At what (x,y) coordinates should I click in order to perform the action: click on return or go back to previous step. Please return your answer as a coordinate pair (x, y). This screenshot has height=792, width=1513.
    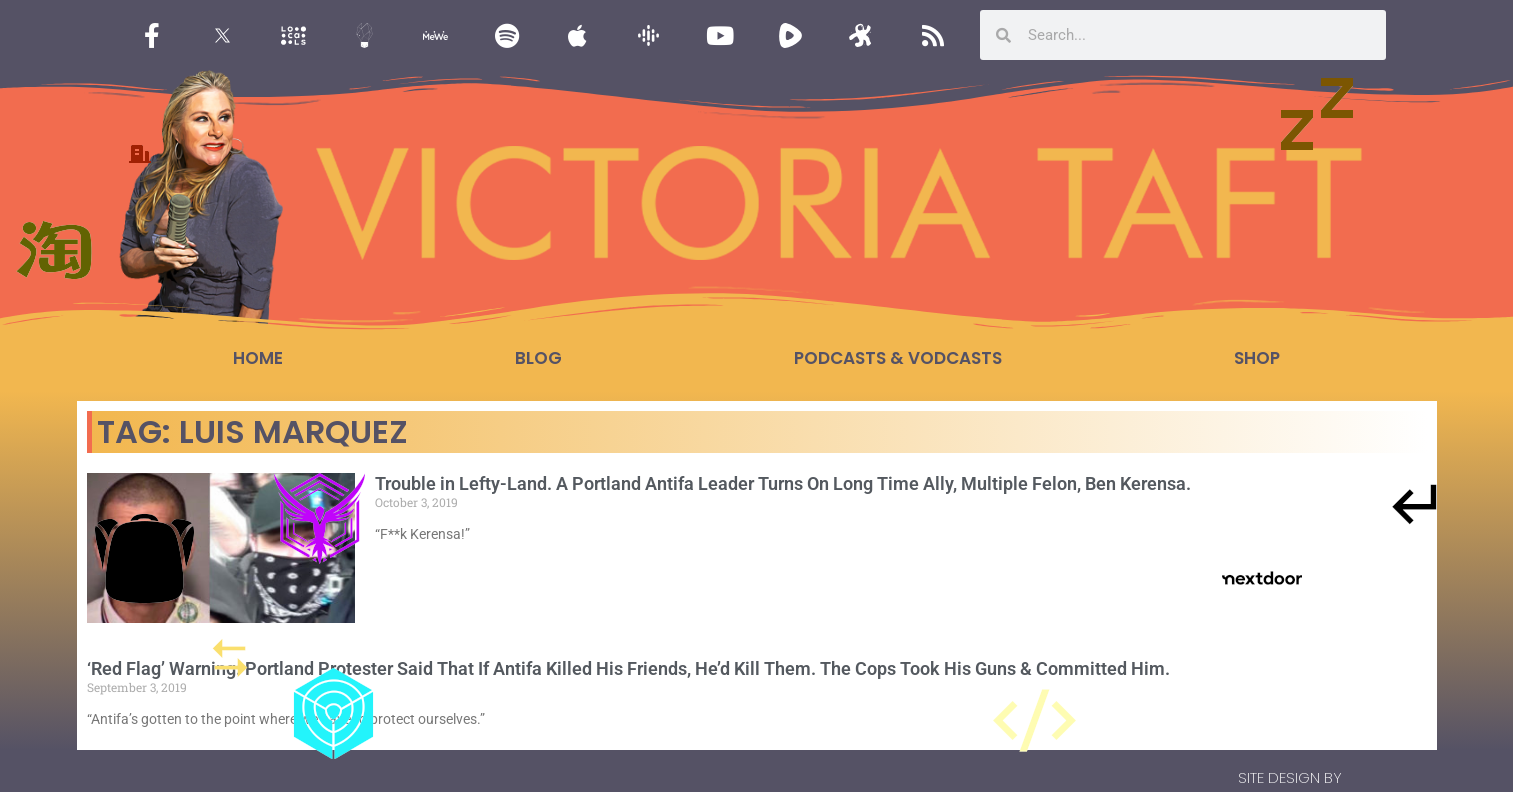
    Looking at the image, I should click on (1417, 504).